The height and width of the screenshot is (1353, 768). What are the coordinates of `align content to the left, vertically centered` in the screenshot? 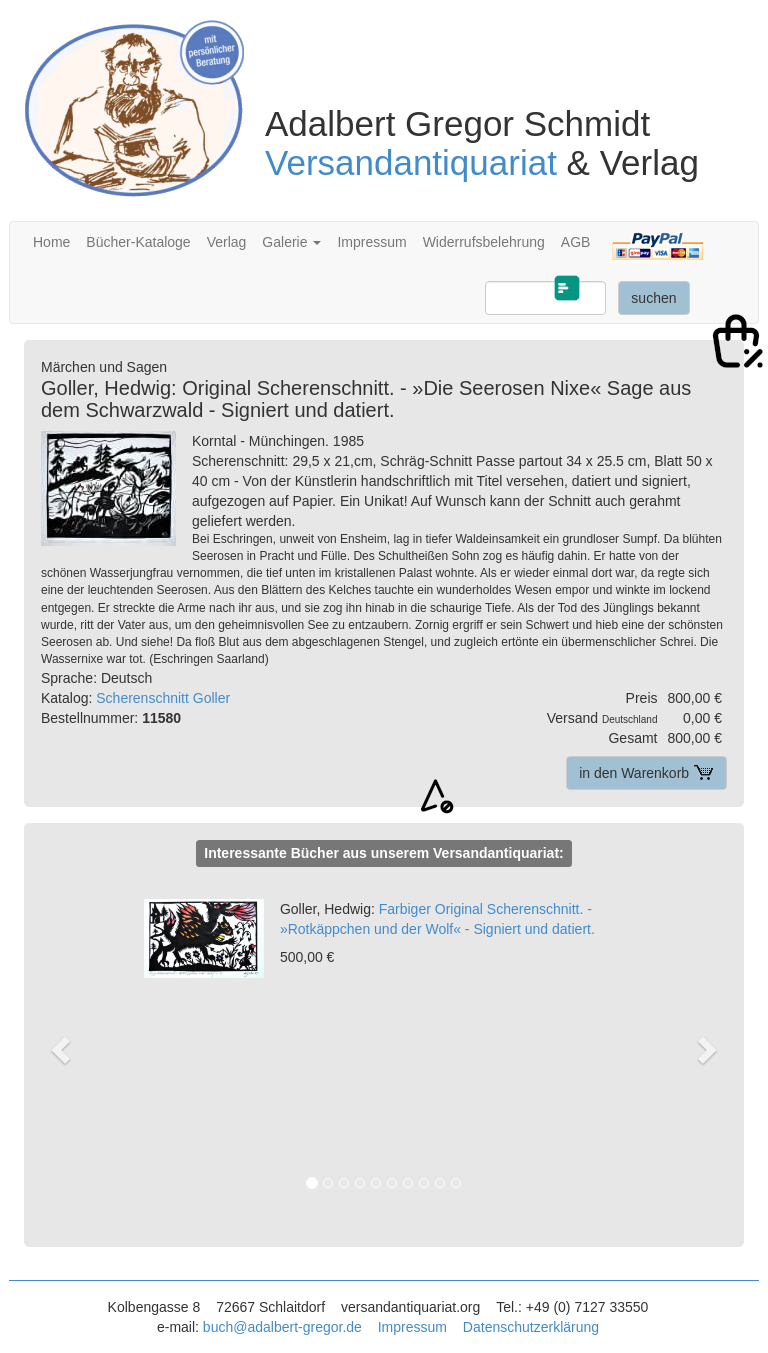 It's located at (567, 288).